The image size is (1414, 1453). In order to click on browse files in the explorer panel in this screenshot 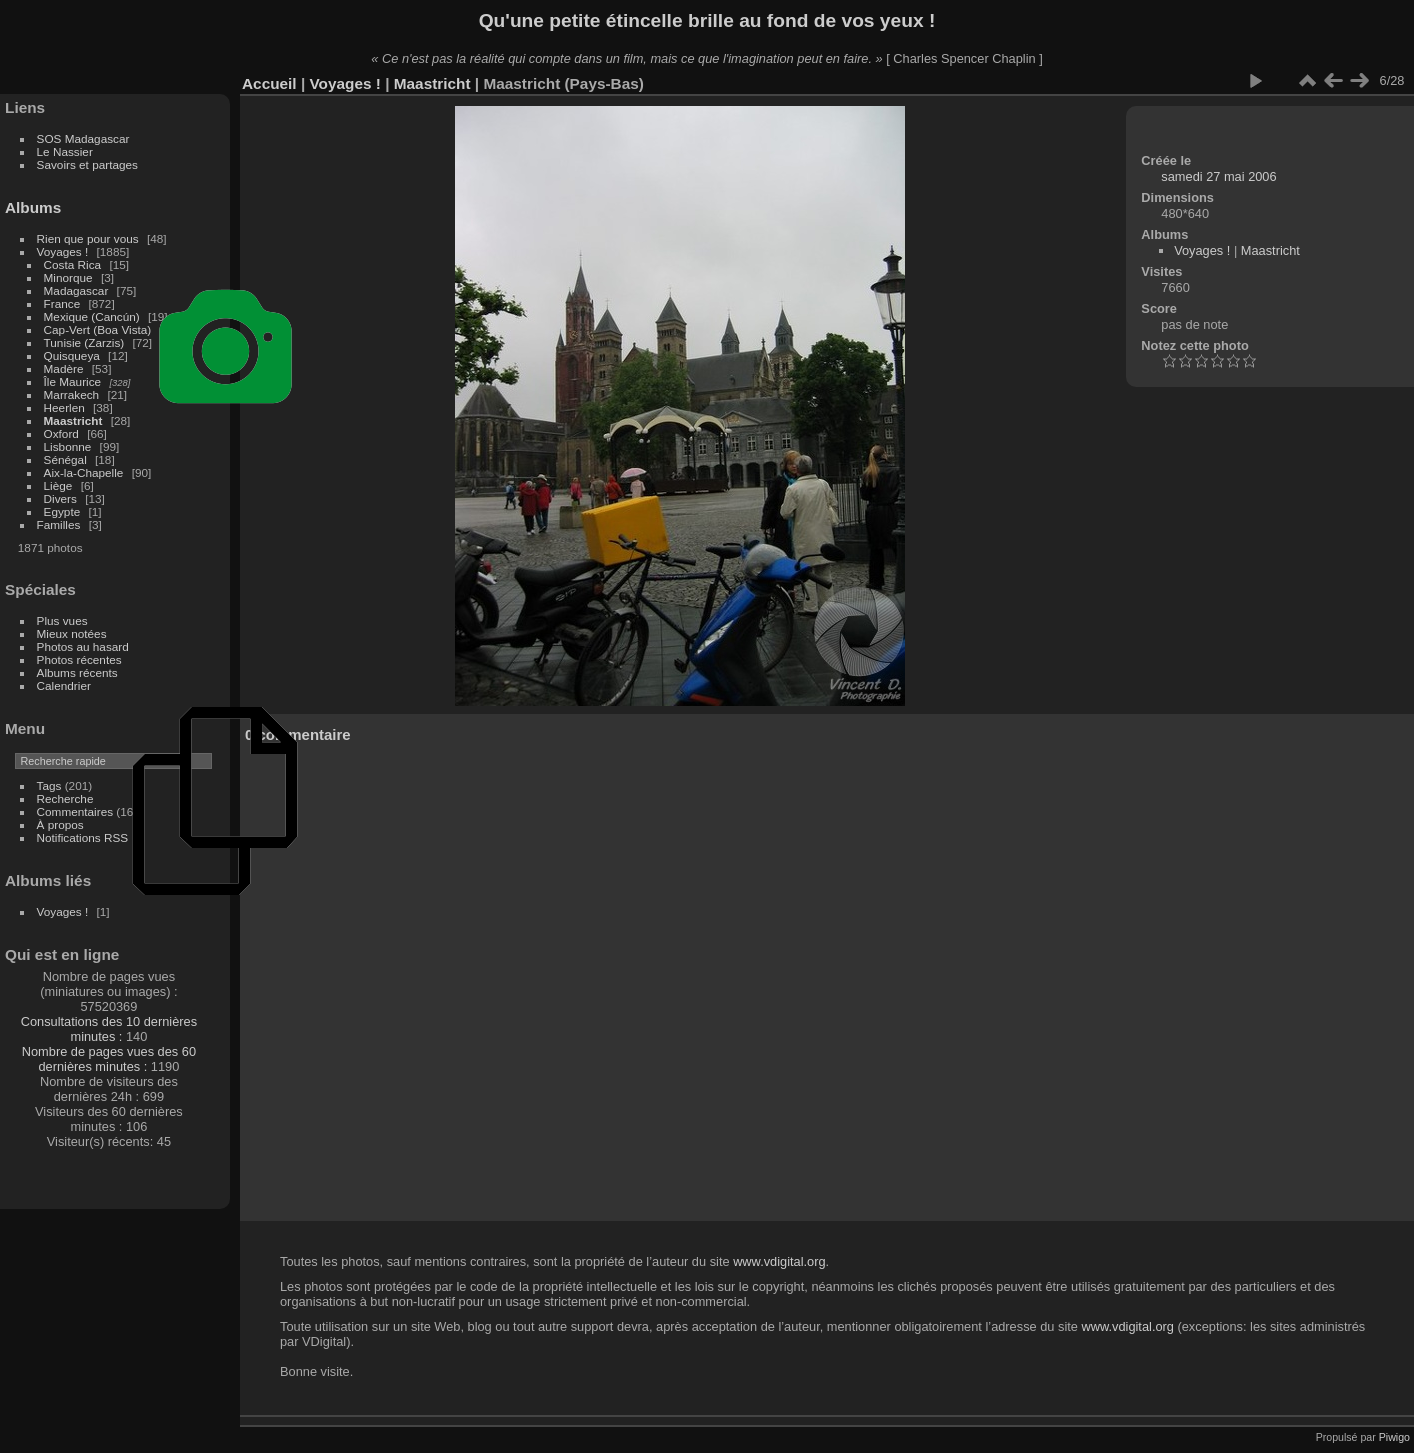, I will do `click(219, 801)`.